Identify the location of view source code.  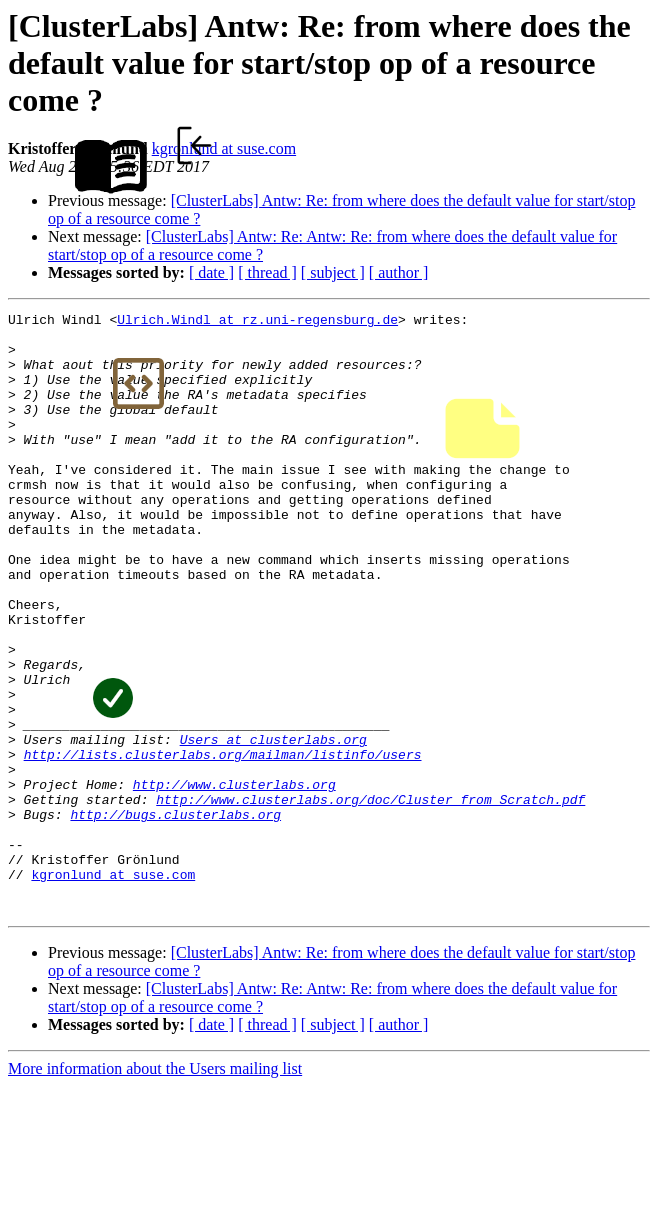
(138, 383).